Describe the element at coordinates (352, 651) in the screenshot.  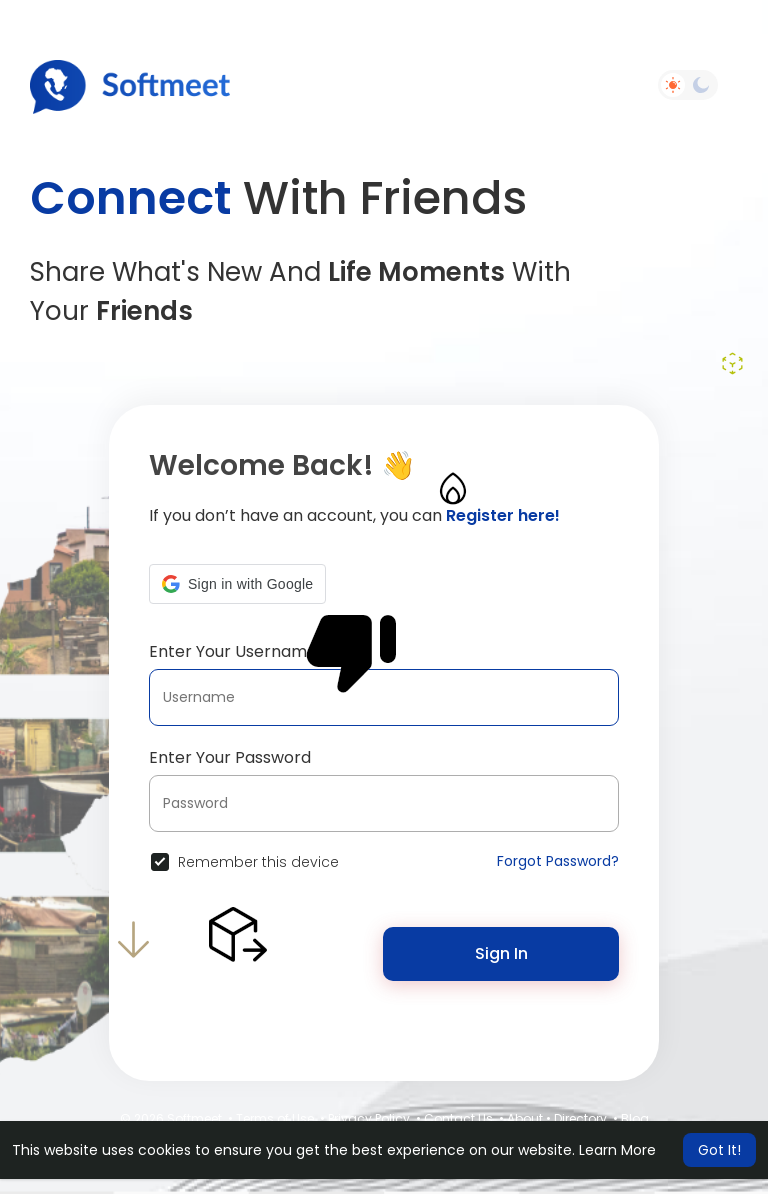
I see `dislike or downvote content` at that location.